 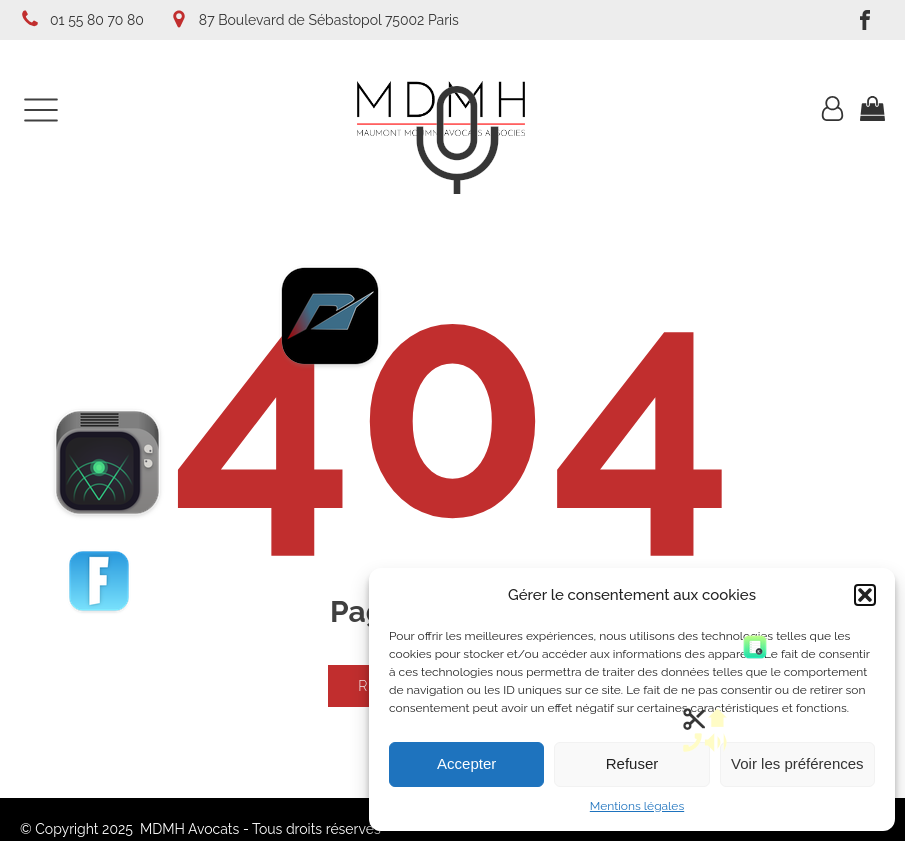 What do you see at coordinates (457, 140) in the screenshot?
I see `access microphone settings` at bounding box center [457, 140].